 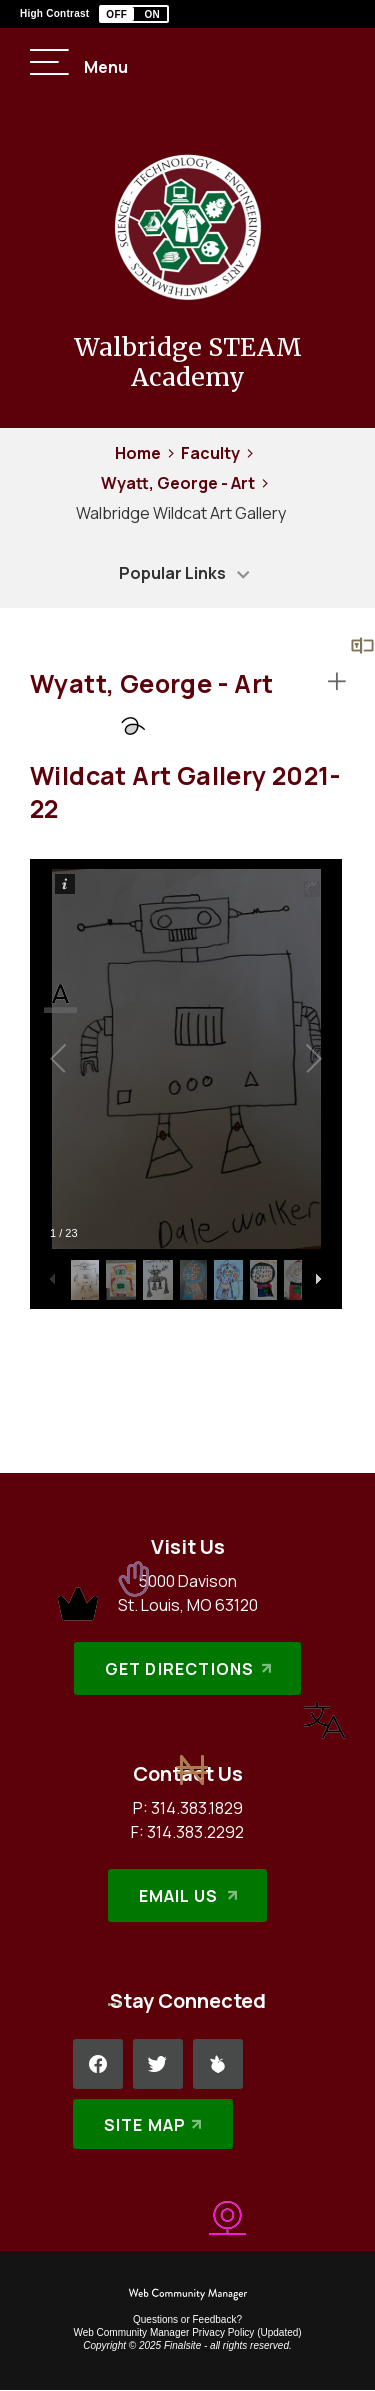 What do you see at coordinates (60, 996) in the screenshot?
I see `change text color` at bounding box center [60, 996].